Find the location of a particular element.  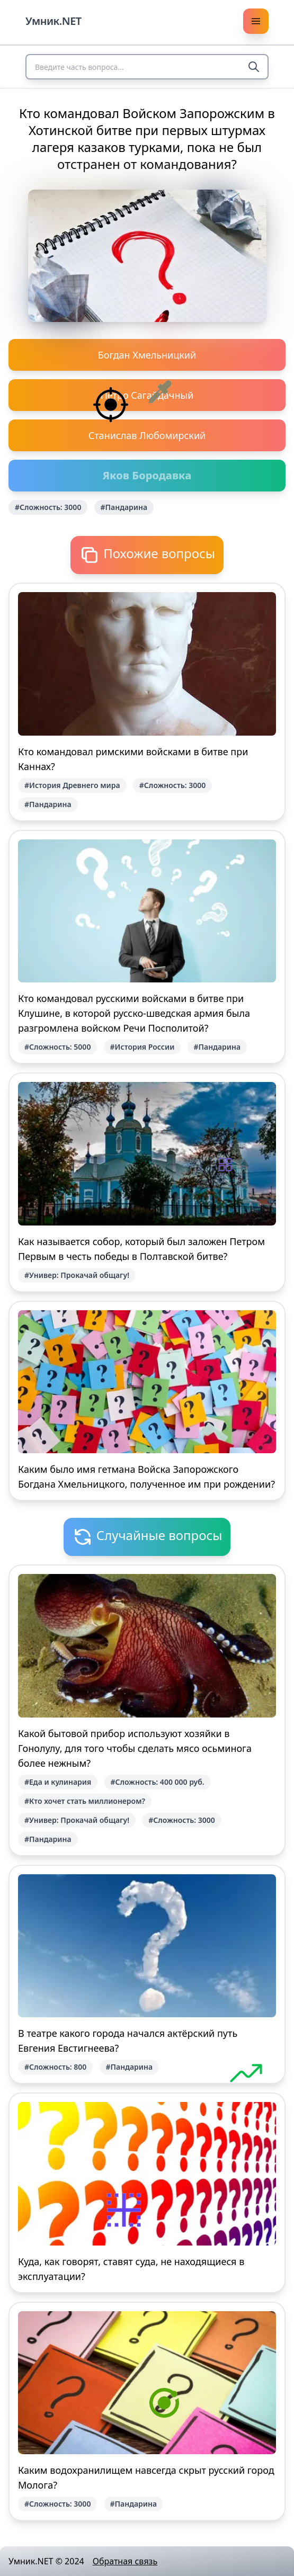

view items in grid layout is located at coordinates (225, 1165).